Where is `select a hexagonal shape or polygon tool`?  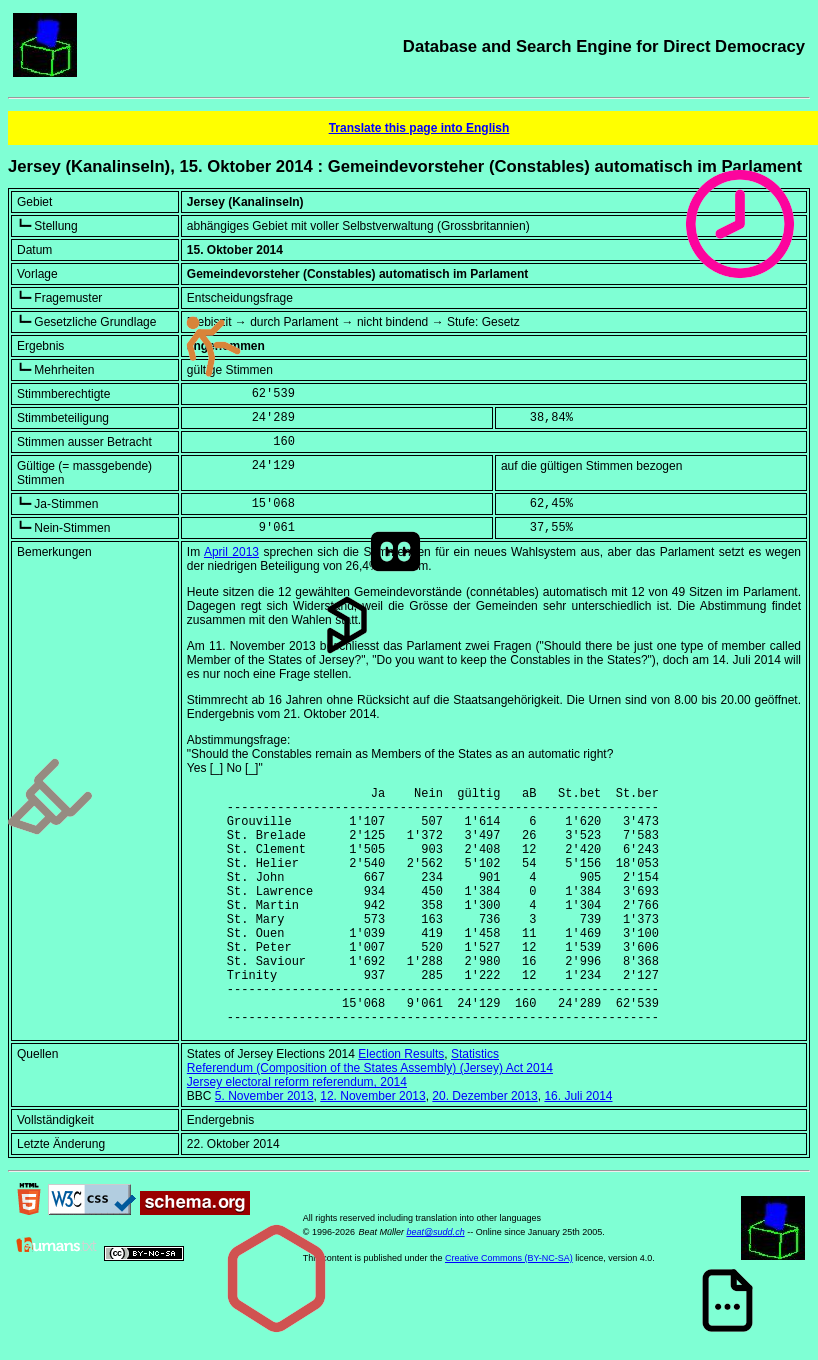
select a hexagonal shape or polygon tool is located at coordinates (276, 1278).